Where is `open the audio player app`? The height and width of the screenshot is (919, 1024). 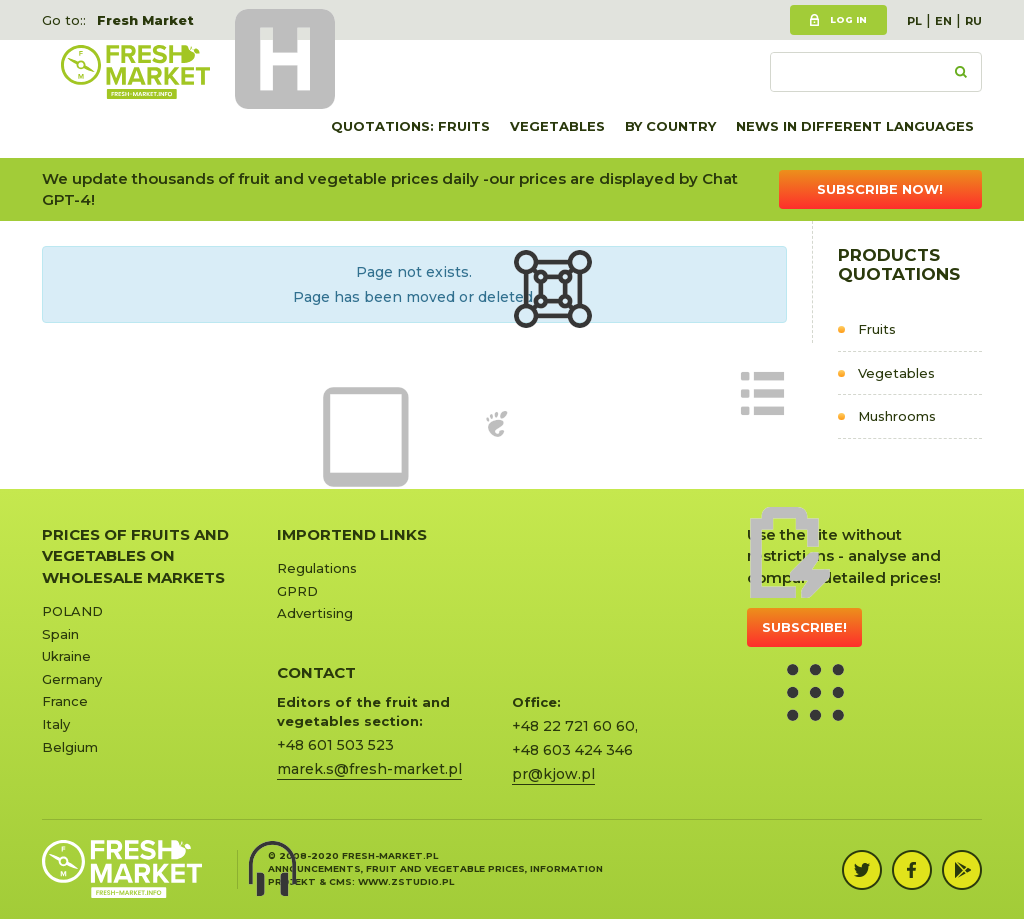
open the audio player app is located at coordinates (272, 868).